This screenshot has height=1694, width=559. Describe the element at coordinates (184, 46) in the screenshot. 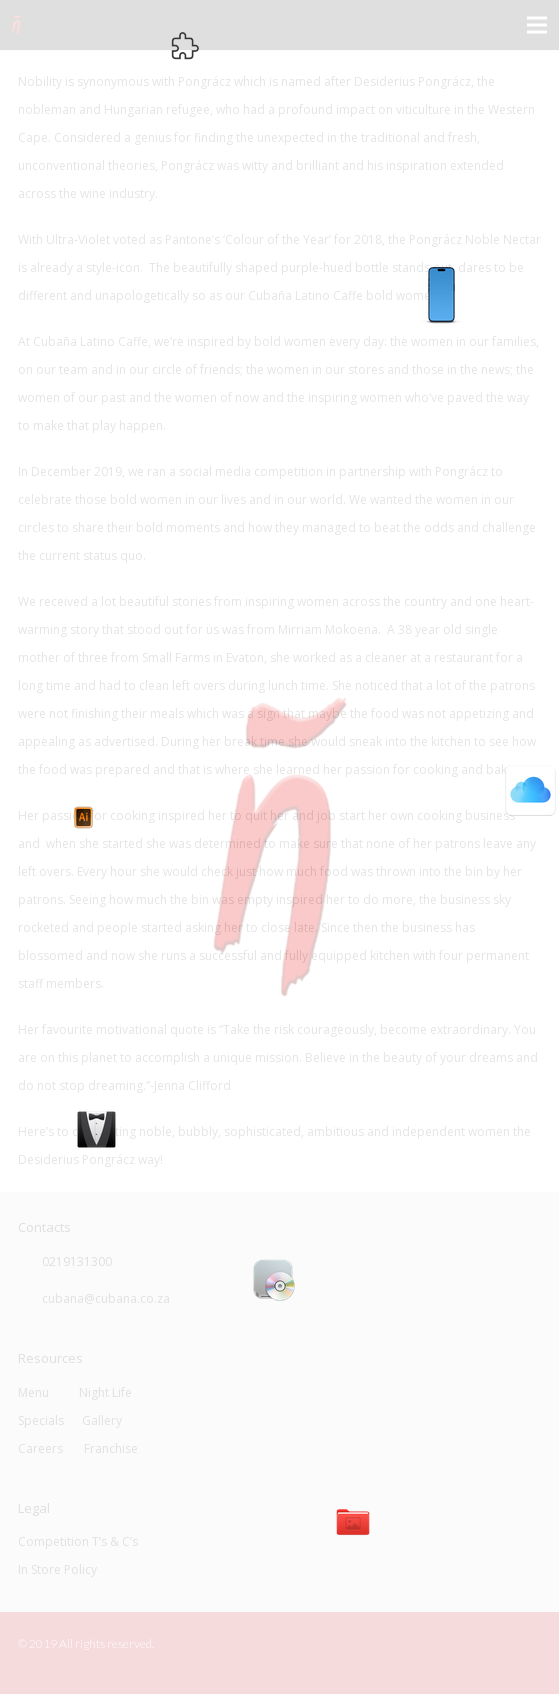

I see `access plugin settings and preferences` at that location.